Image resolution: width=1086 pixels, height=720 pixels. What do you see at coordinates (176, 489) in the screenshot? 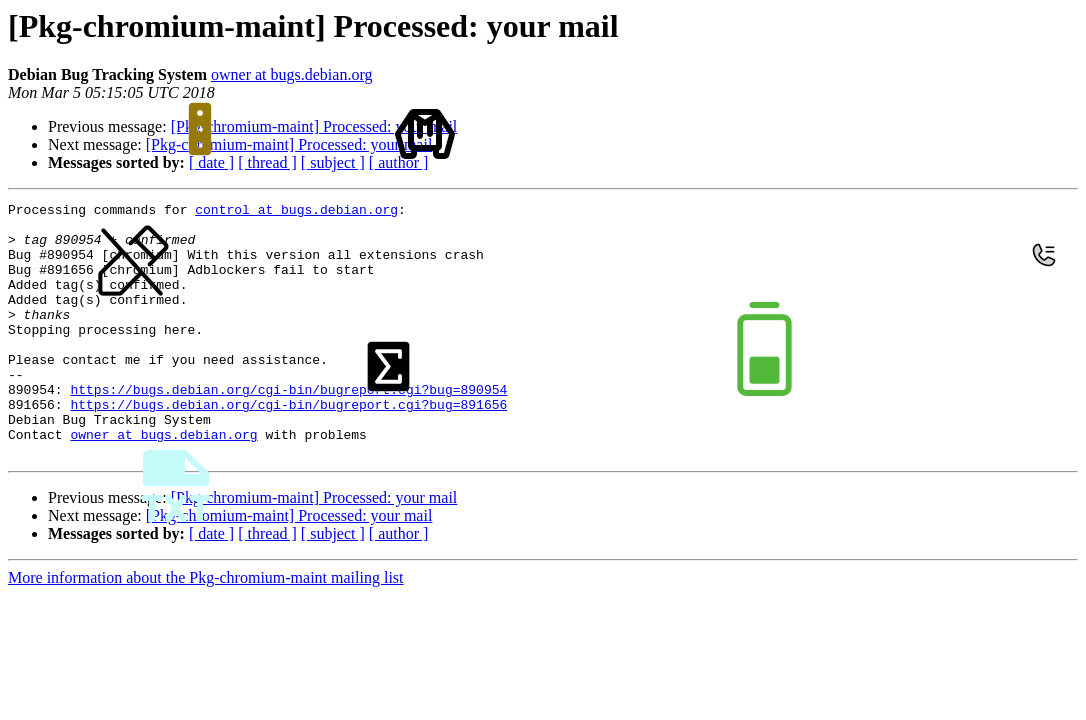
I see `open a plain text file` at bounding box center [176, 489].